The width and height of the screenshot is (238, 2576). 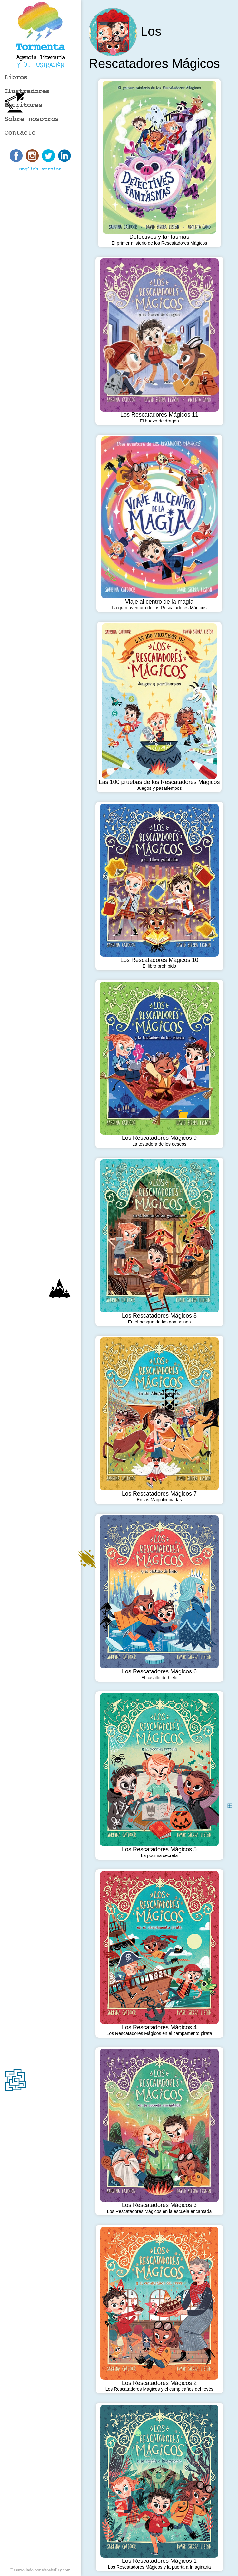 I want to click on place a brick or building block, so click(x=230, y=1806).